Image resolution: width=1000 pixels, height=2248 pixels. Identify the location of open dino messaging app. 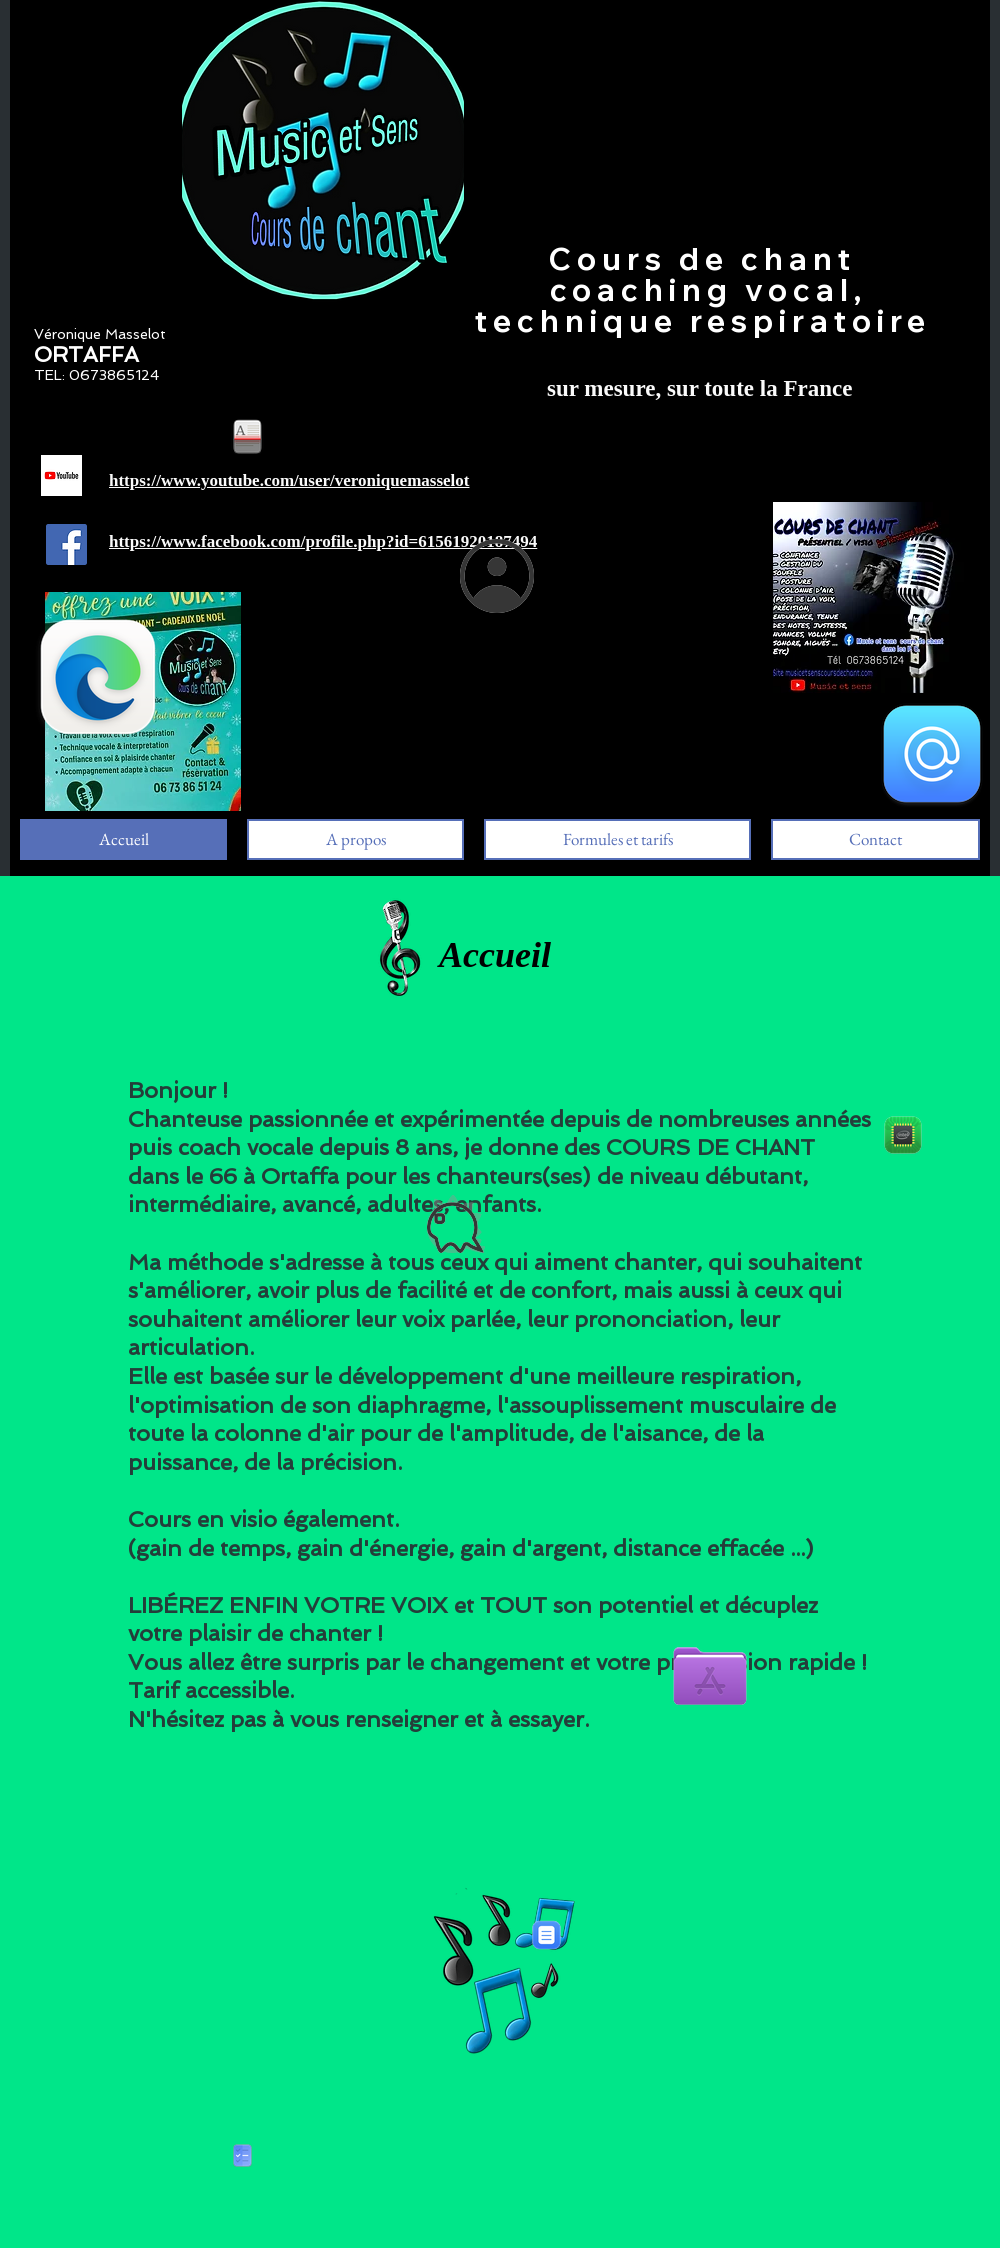
(456, 1224).